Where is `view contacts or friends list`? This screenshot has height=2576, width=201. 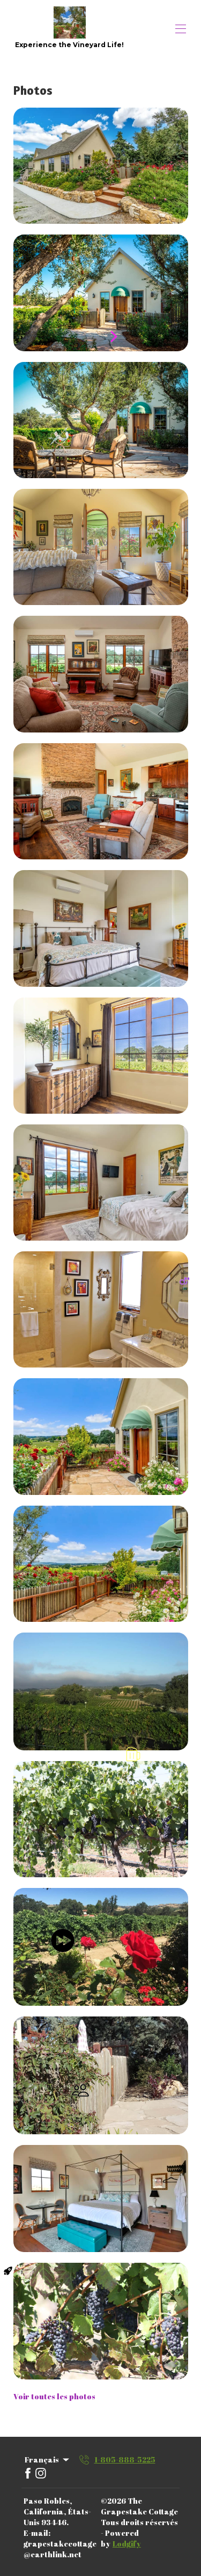
view contacts or friends list is located at coordinates (80, 2090).